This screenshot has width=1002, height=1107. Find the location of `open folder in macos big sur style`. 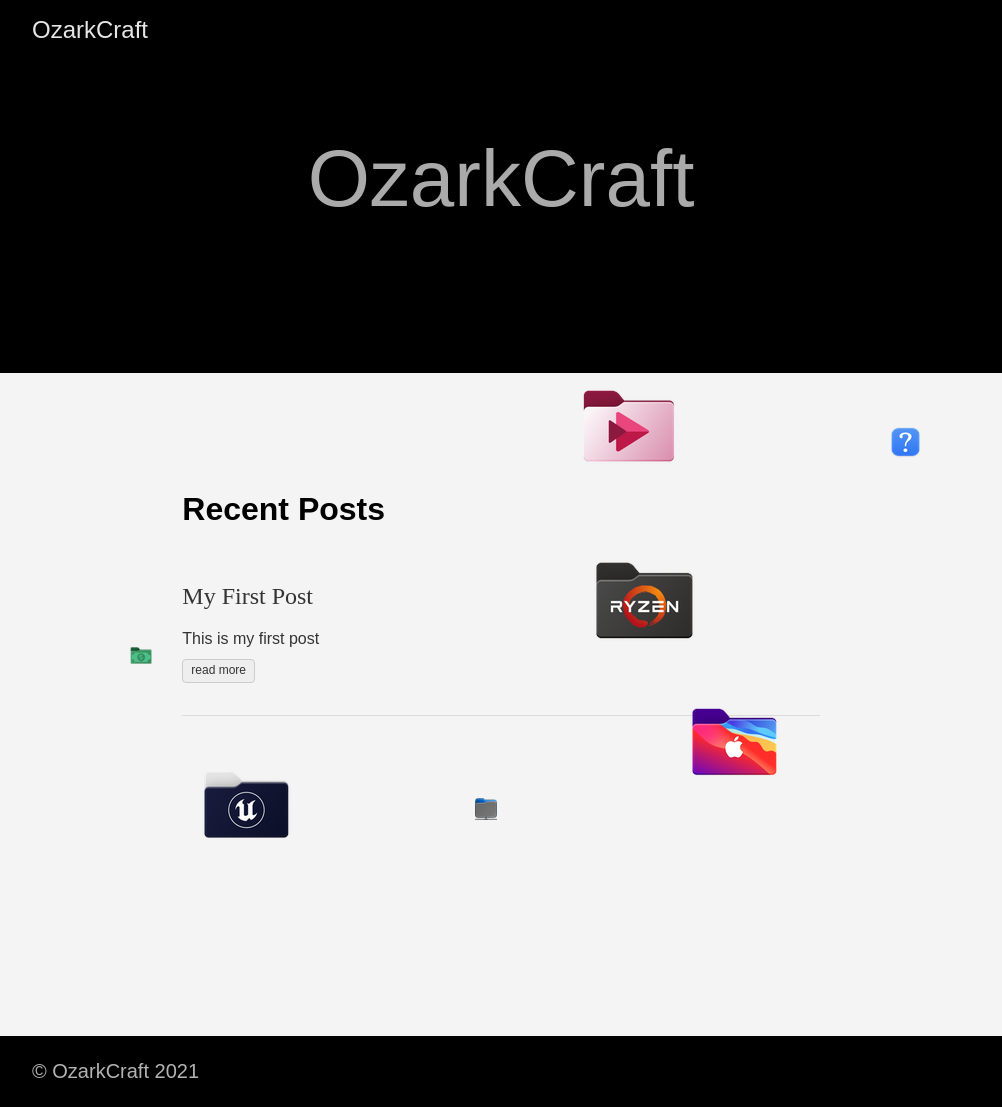

open folder in macos big sur style is located at coordinates (734, 744).